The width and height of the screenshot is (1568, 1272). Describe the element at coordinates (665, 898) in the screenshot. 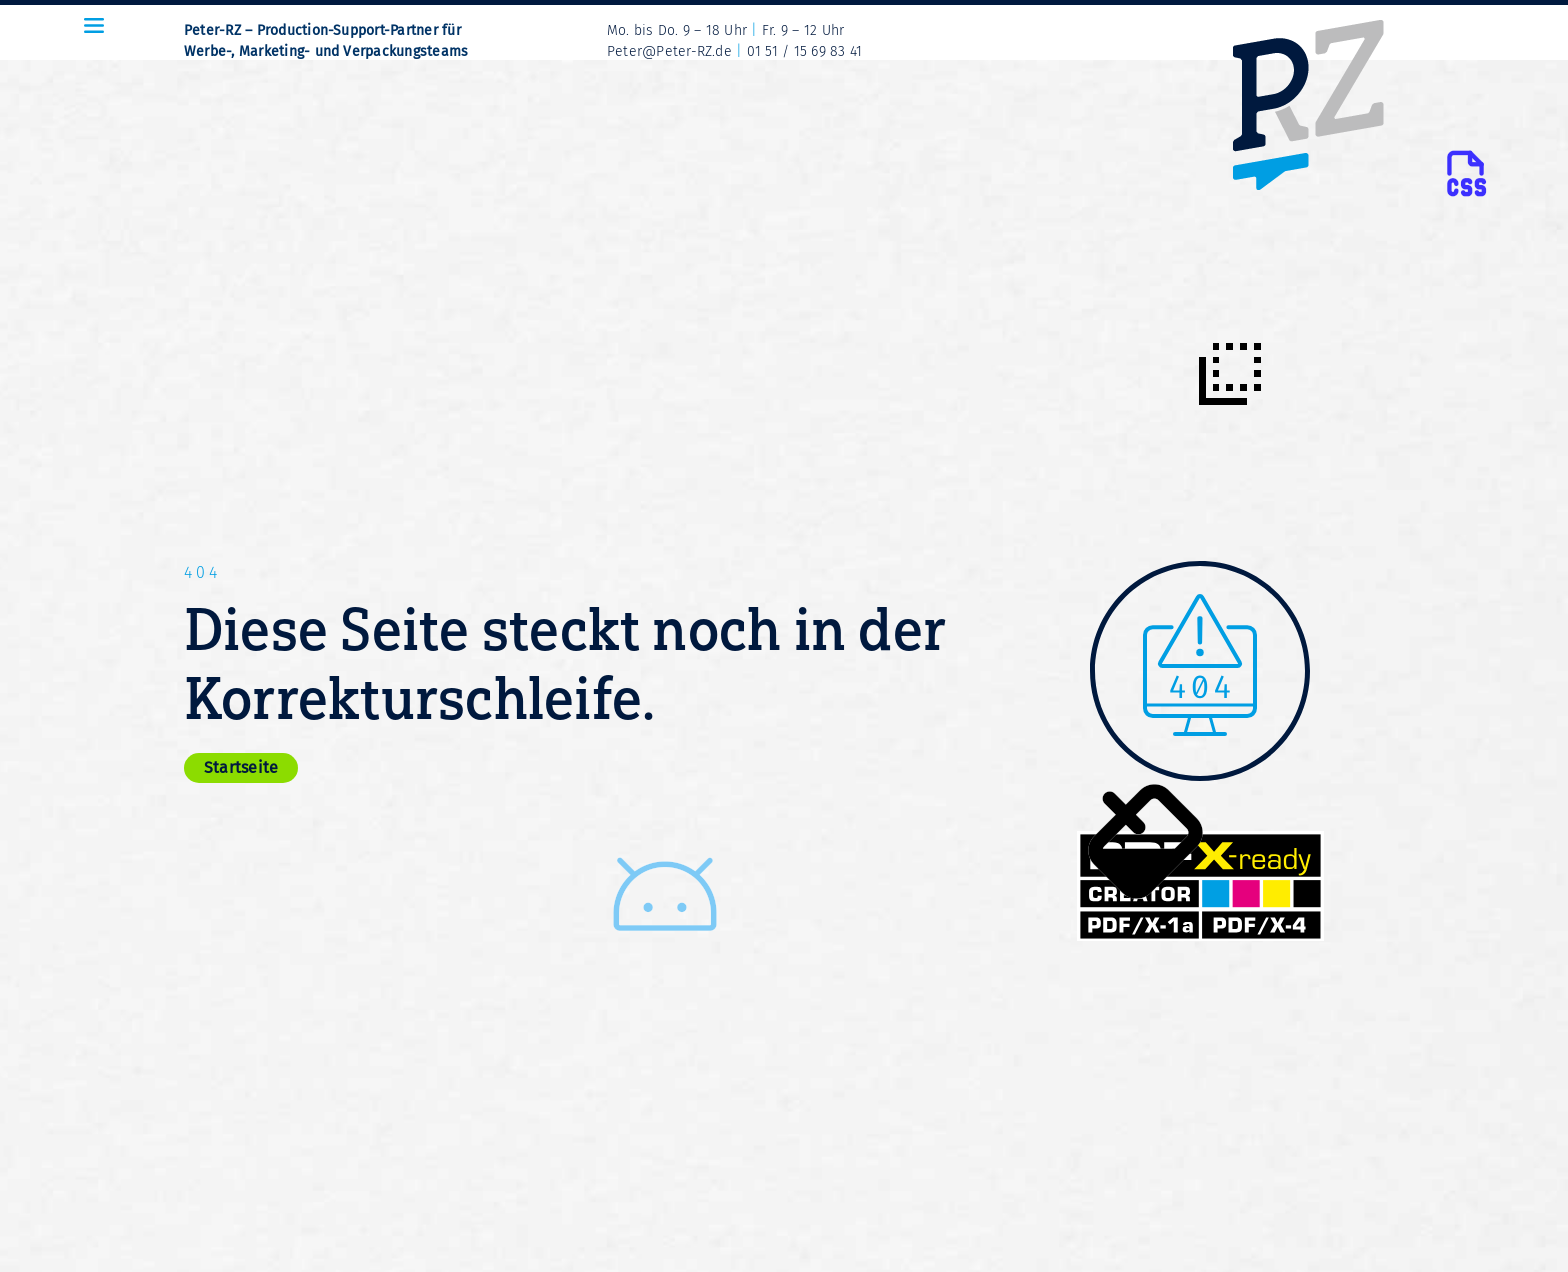

I see `android device or platform indicator` at that location.